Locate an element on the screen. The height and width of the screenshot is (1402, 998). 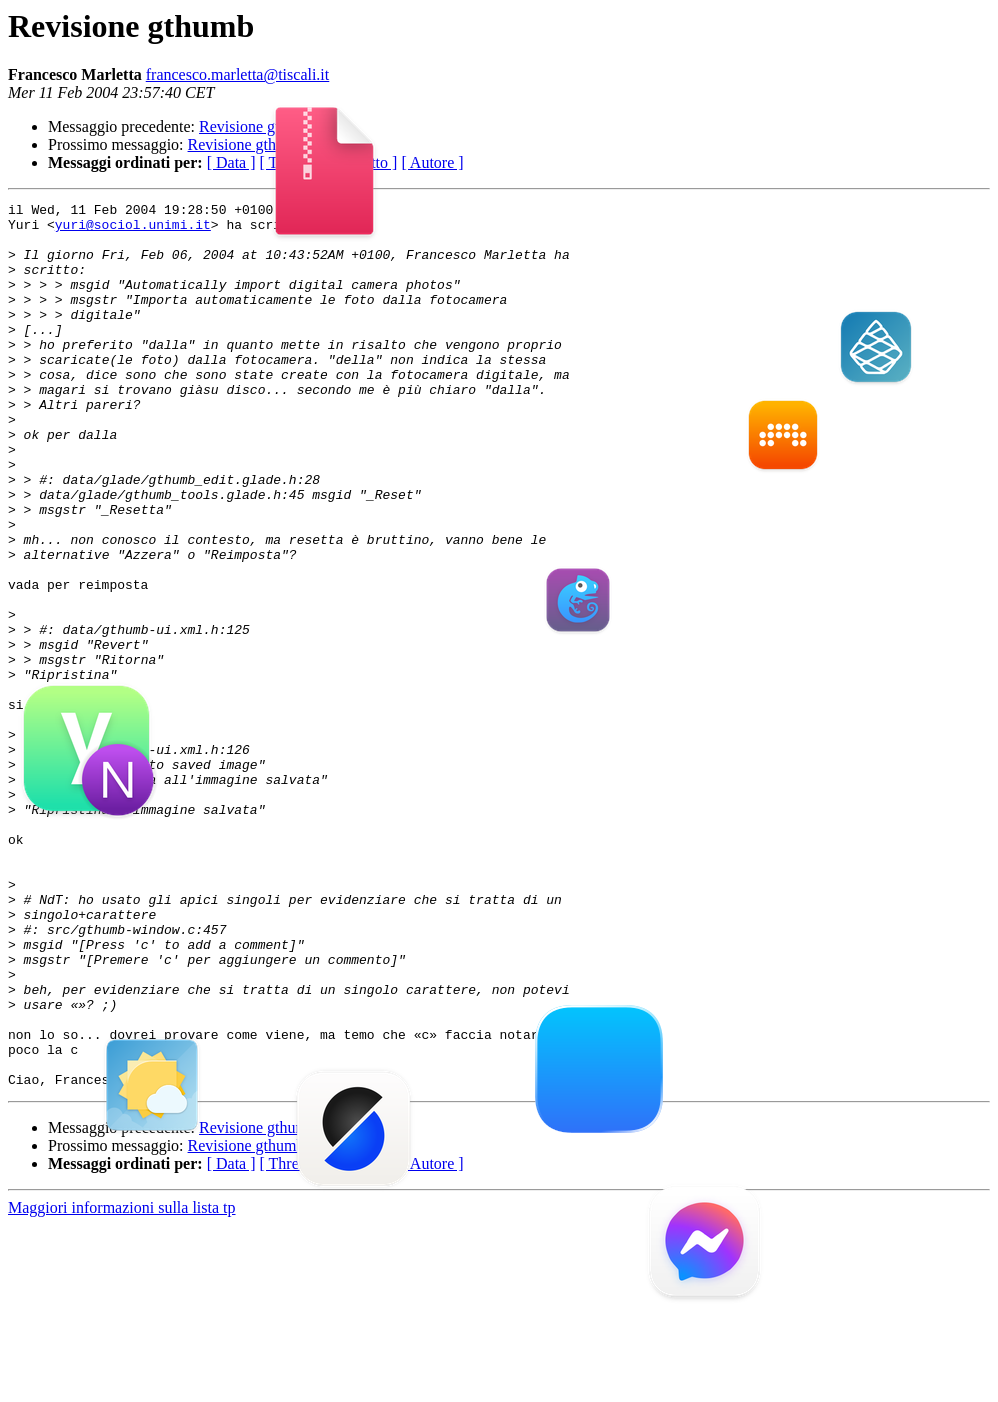
open the weather app is located at coordinates (152, 1085).